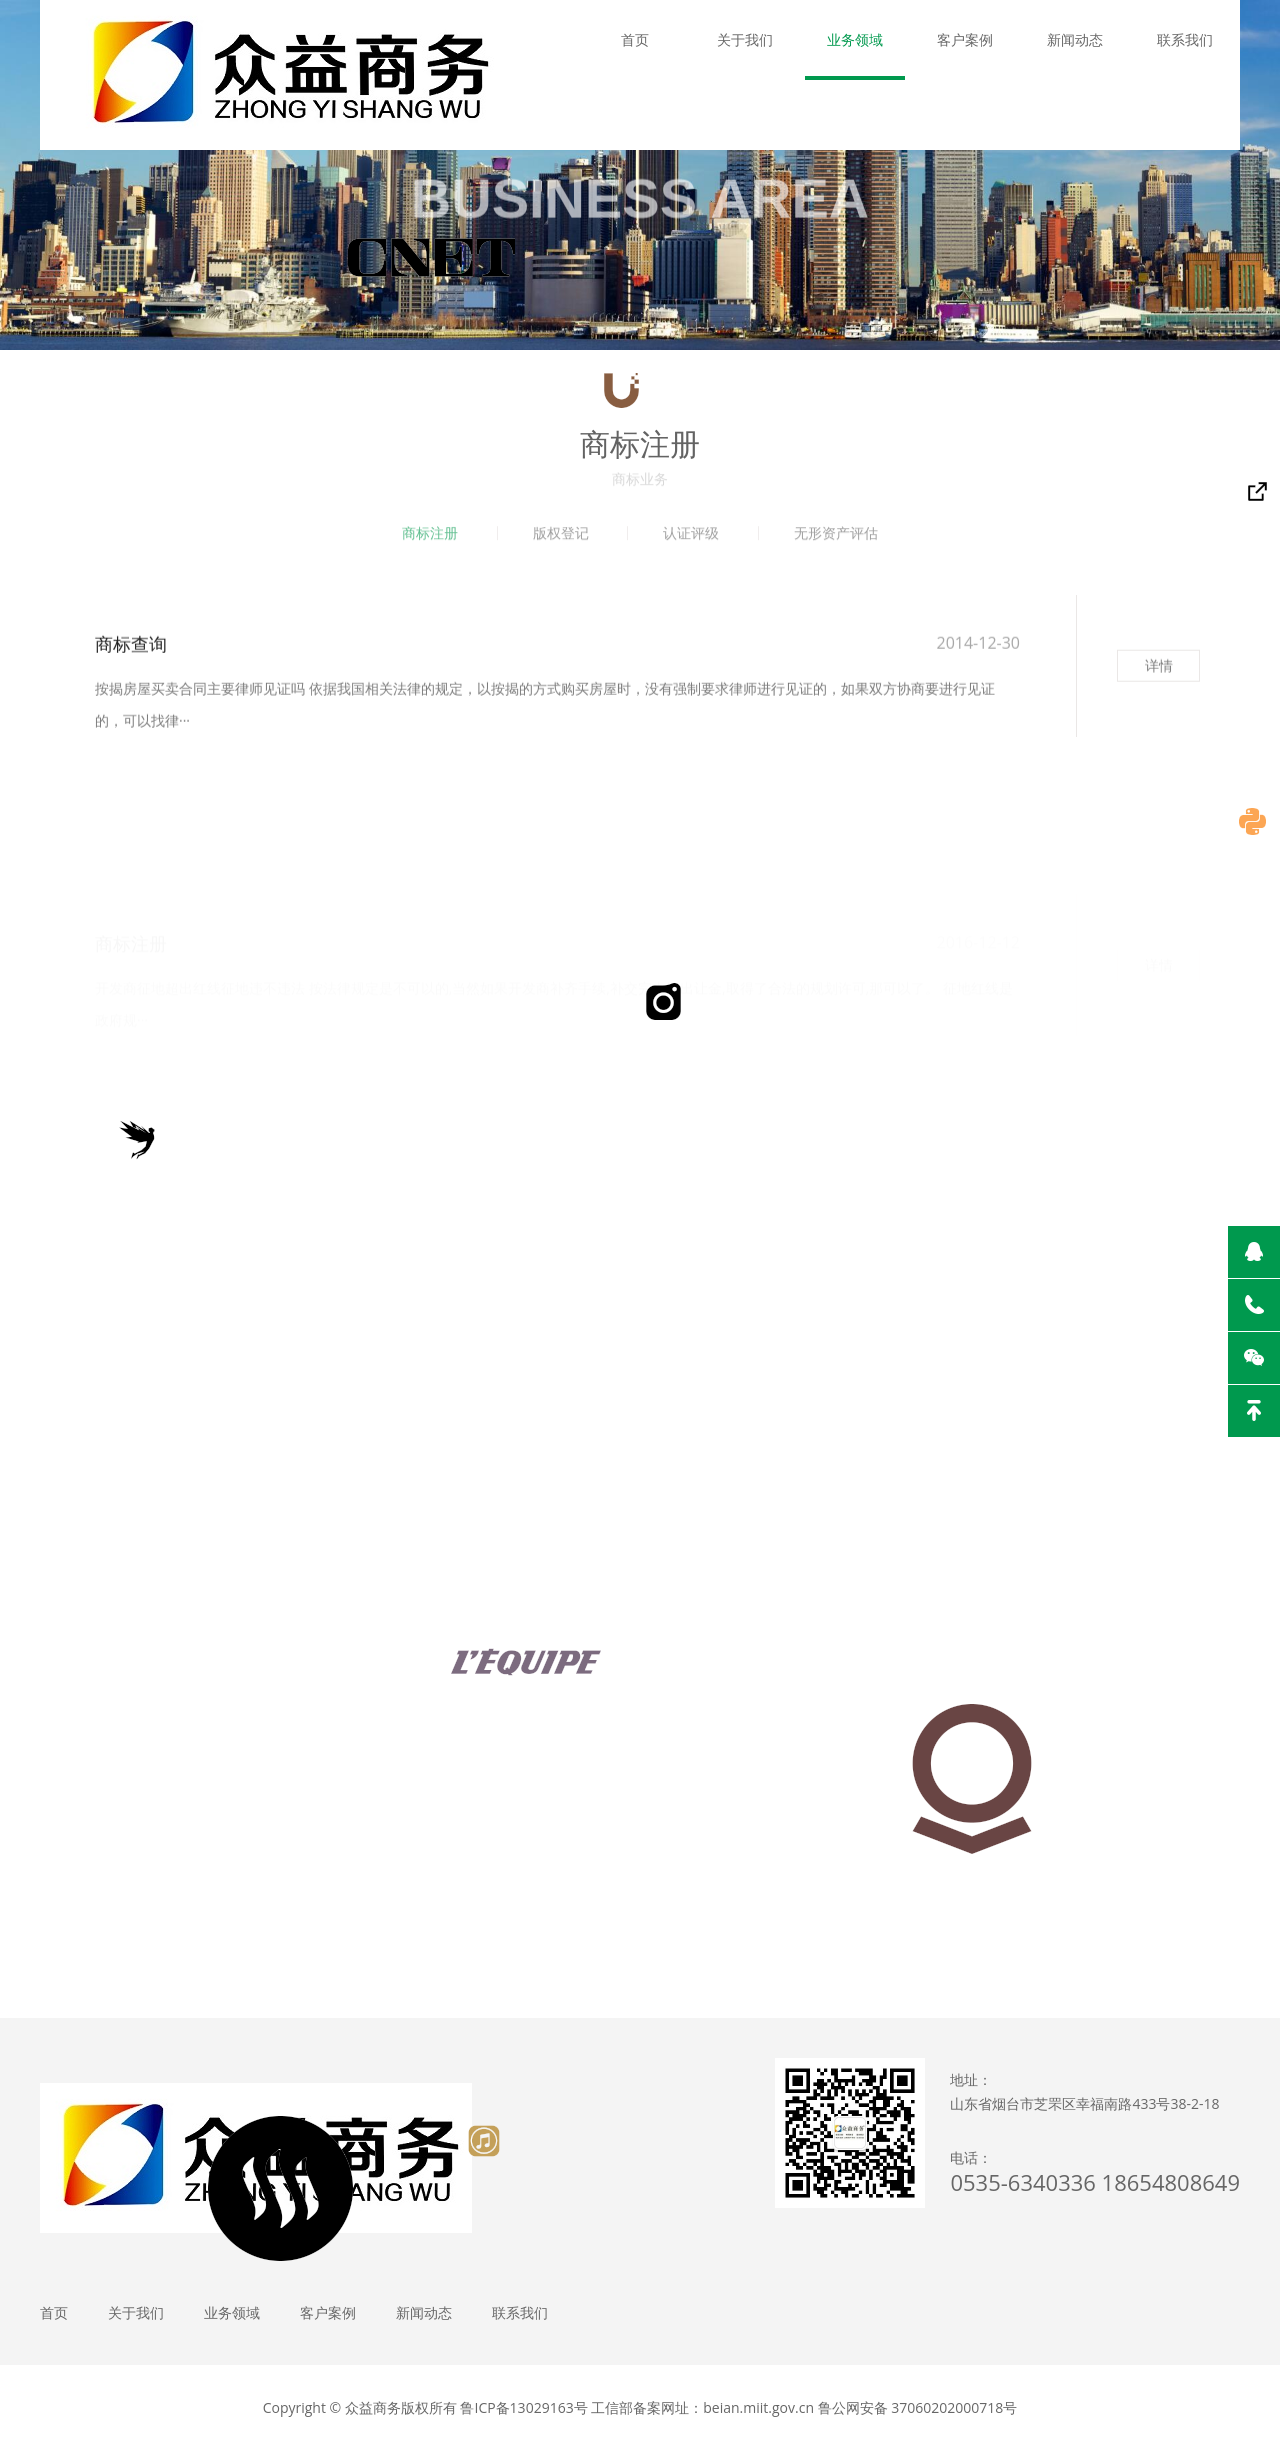 The image size is (1280, 2451). I want to click on visit cnet website or app, so click(431, 257).